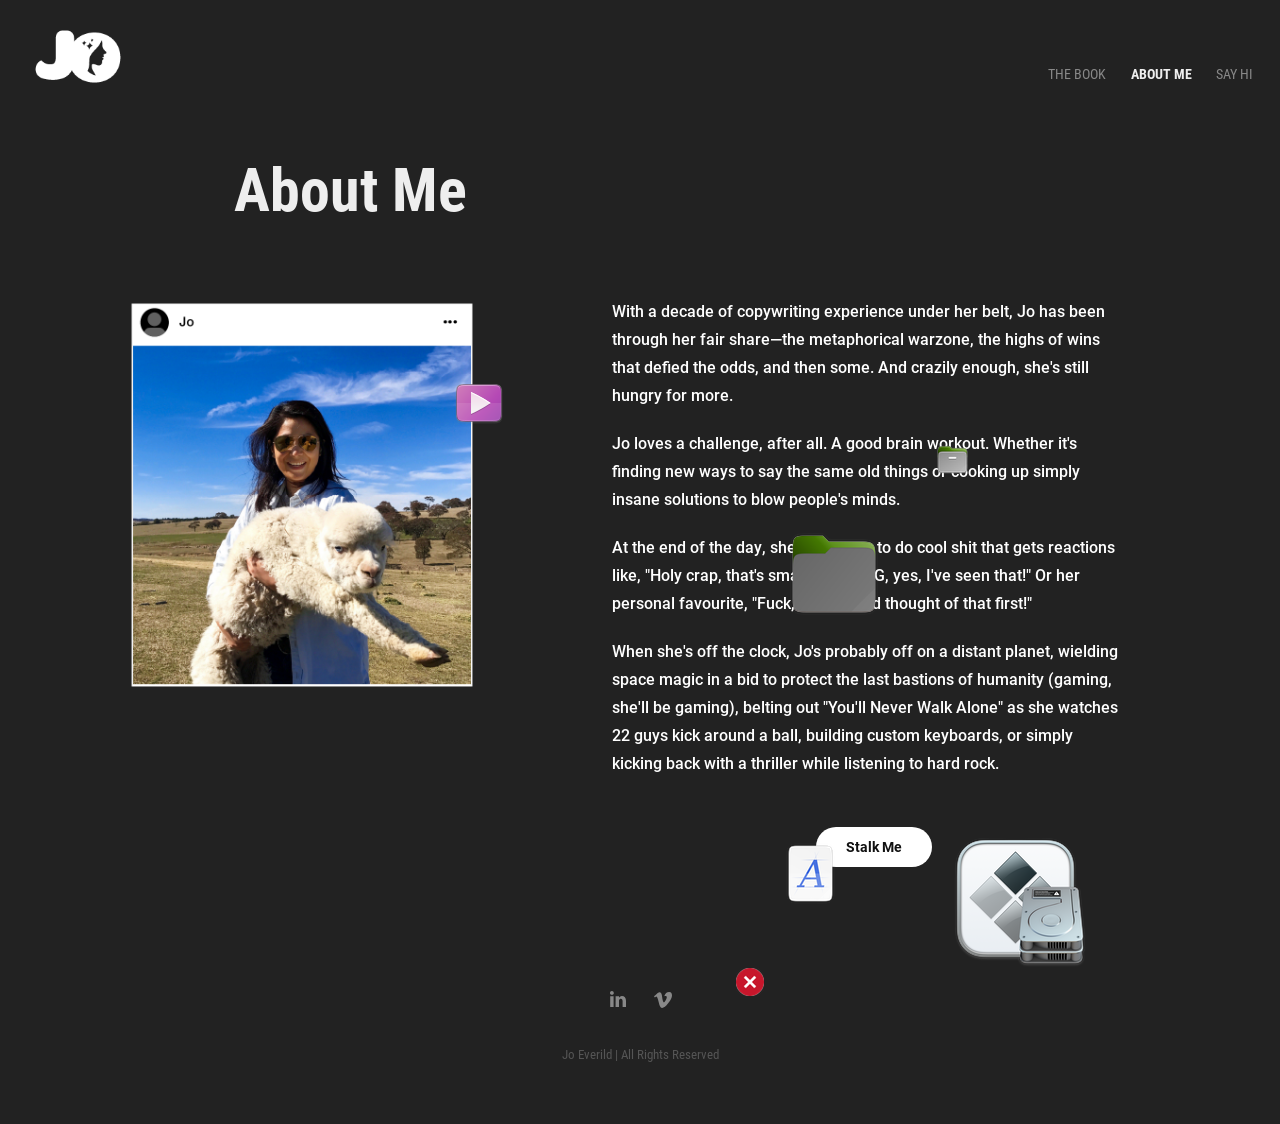  I want to click on open celluloid media player, so click(479, 403).